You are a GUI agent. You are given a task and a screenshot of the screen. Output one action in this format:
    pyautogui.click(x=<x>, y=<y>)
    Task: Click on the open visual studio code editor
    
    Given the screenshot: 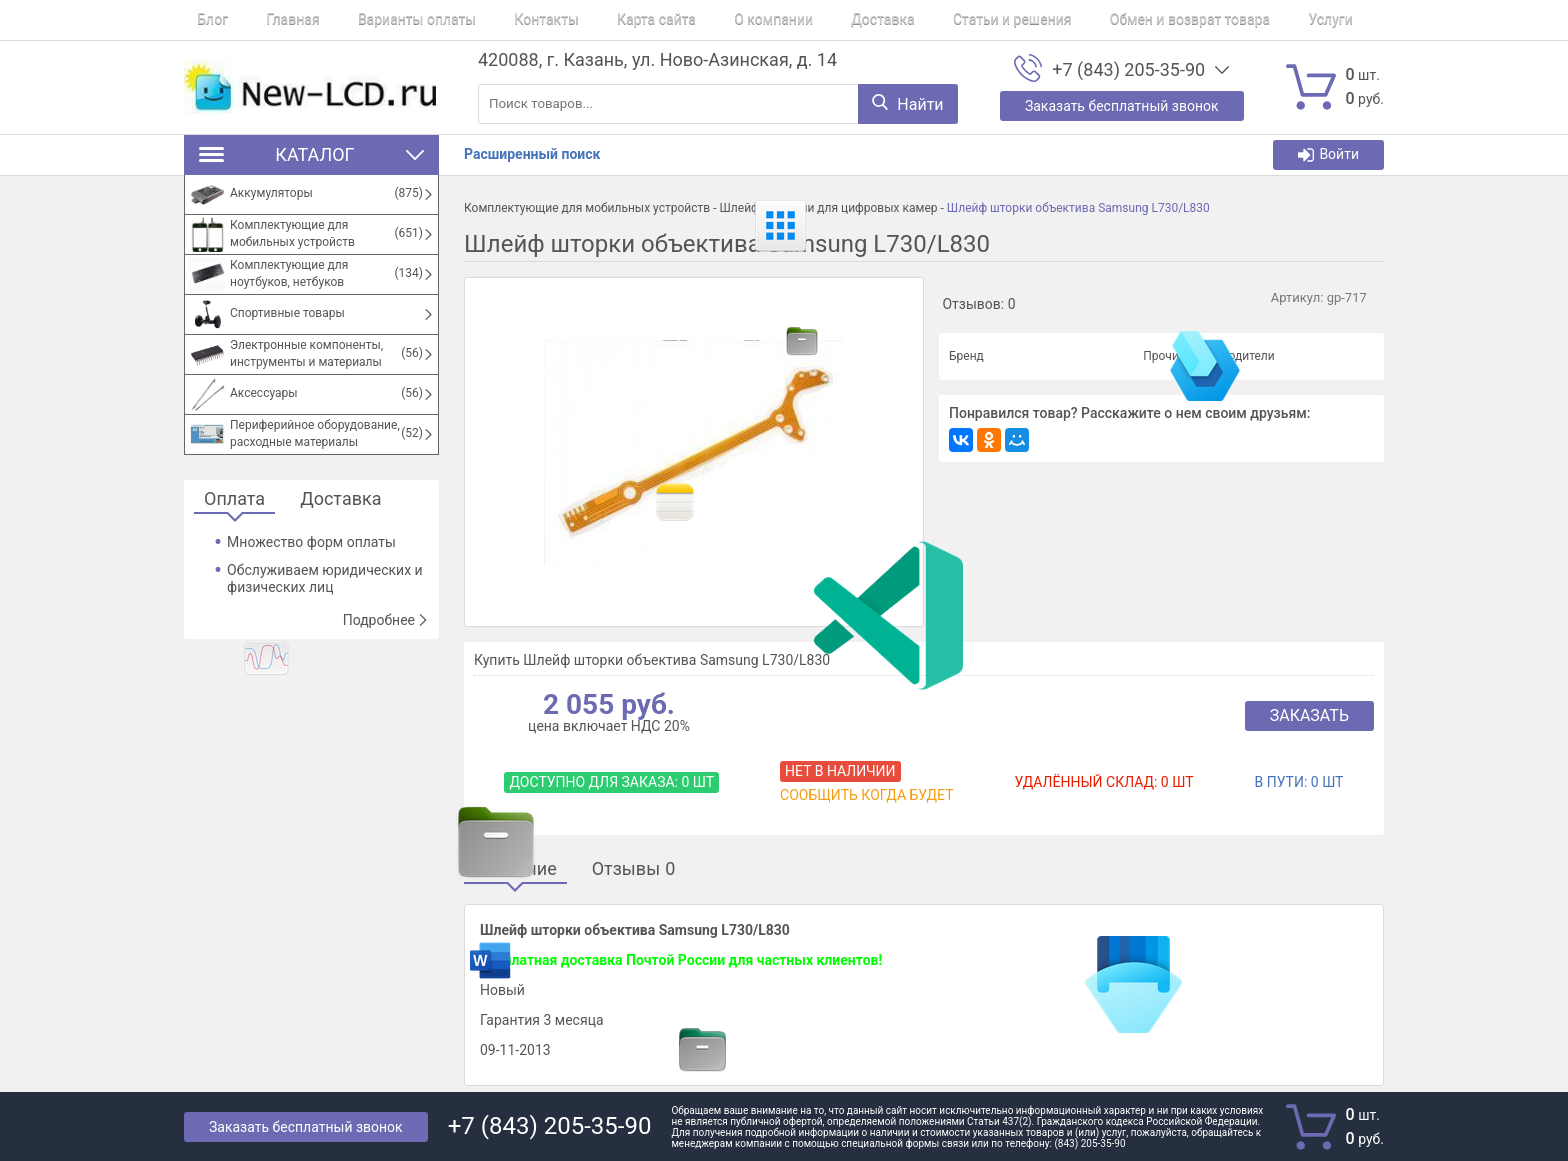 What is the action you would take?
    pyautogui.click(x=888, y=615)
    